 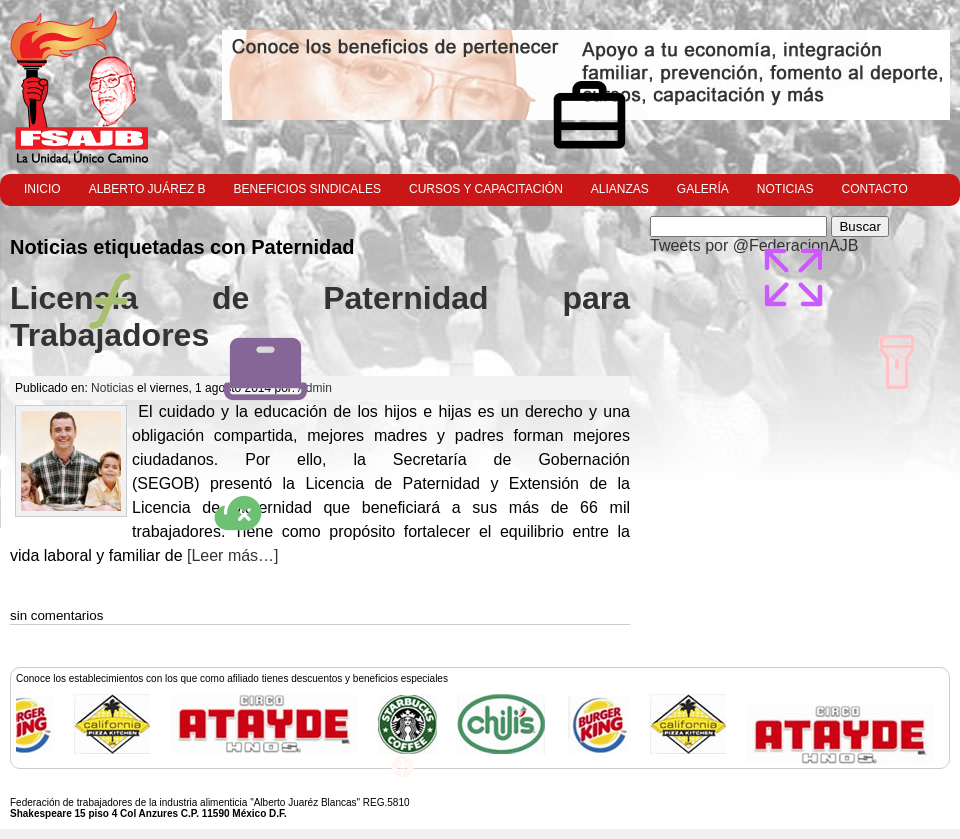 What do you see at coordinates (265, 367) in the screenshot?
I see `switch to desktop view` at bounding box center [265, 367].